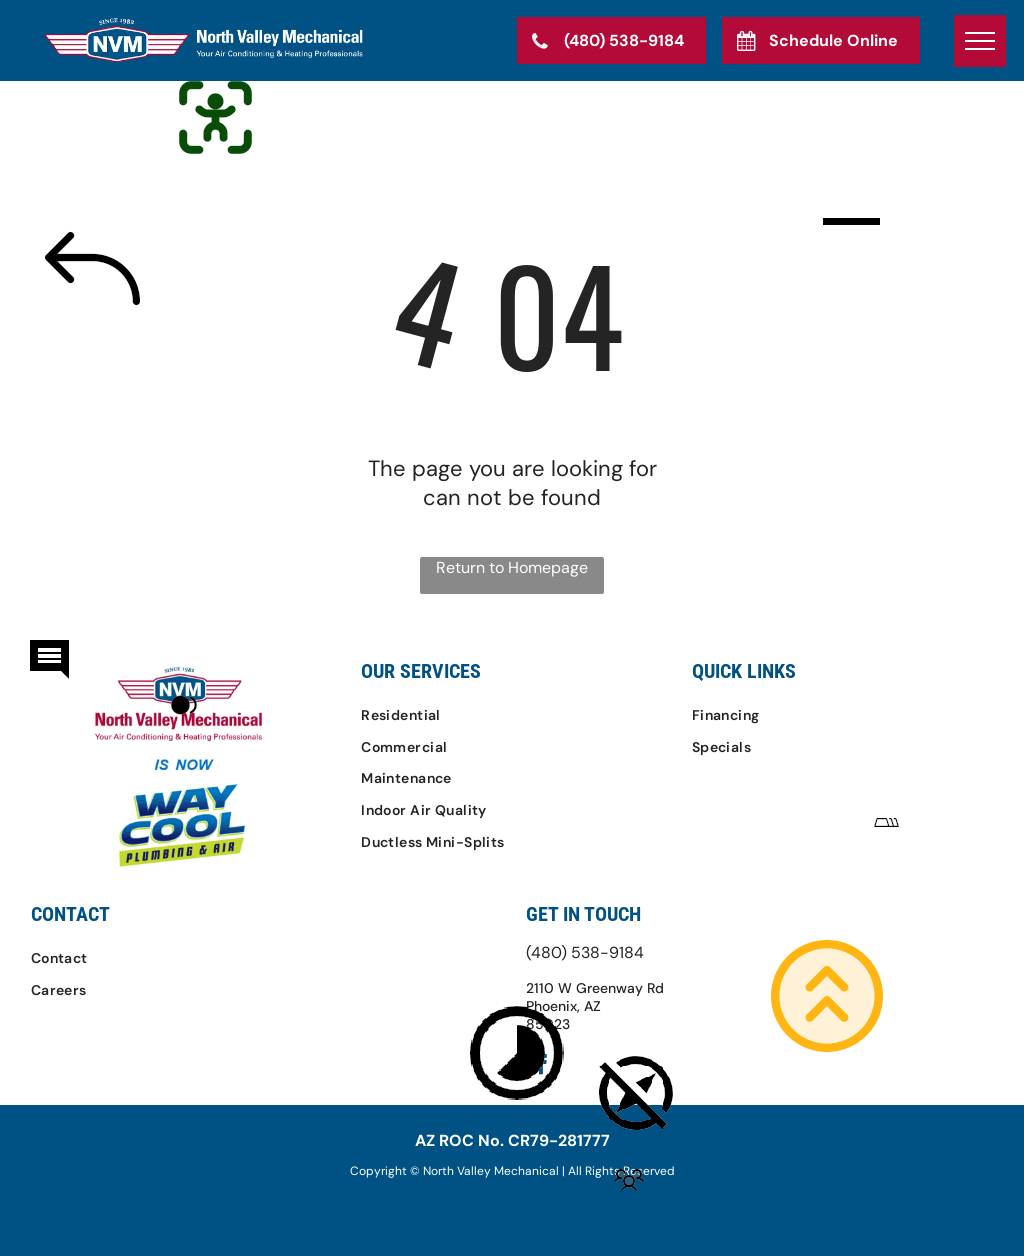 This screenshot has height=1256, width=1024. Describe the element at coordinates (629, 1179) in the screenshot. I see `view group members` at that location.